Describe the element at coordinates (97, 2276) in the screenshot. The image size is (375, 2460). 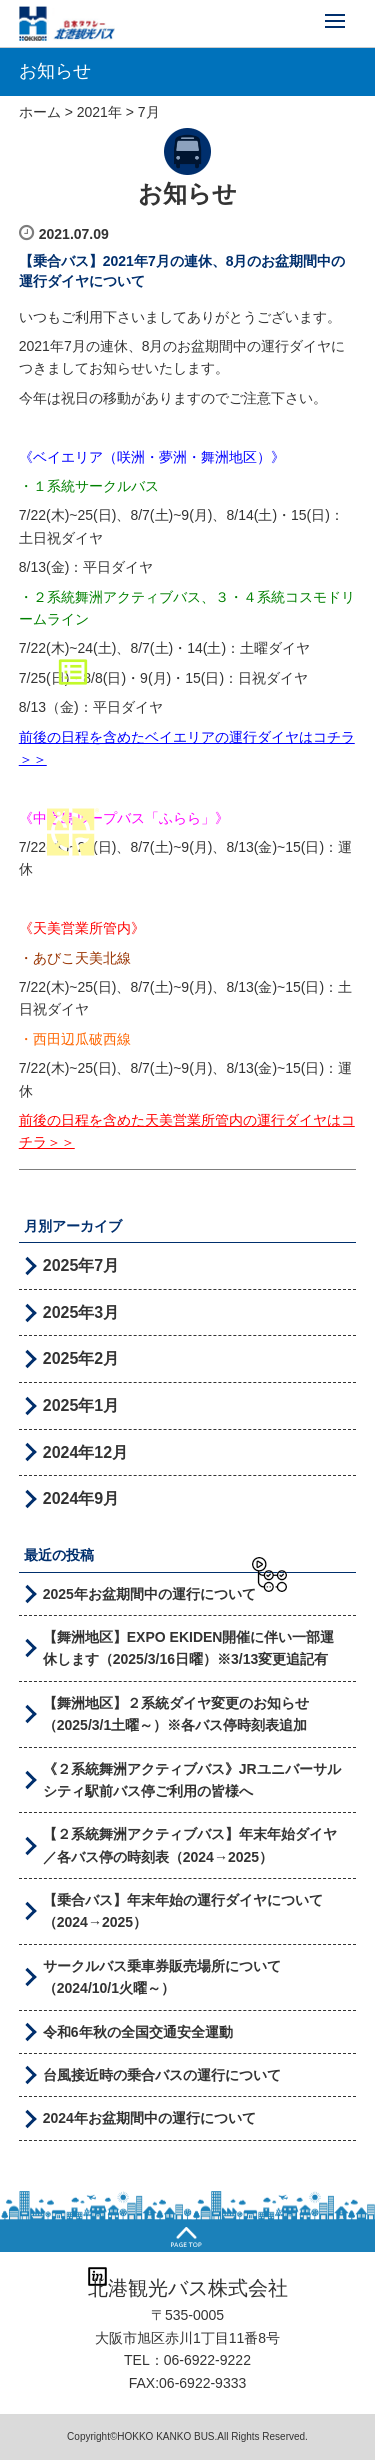
I see `open InVision app` at that location.